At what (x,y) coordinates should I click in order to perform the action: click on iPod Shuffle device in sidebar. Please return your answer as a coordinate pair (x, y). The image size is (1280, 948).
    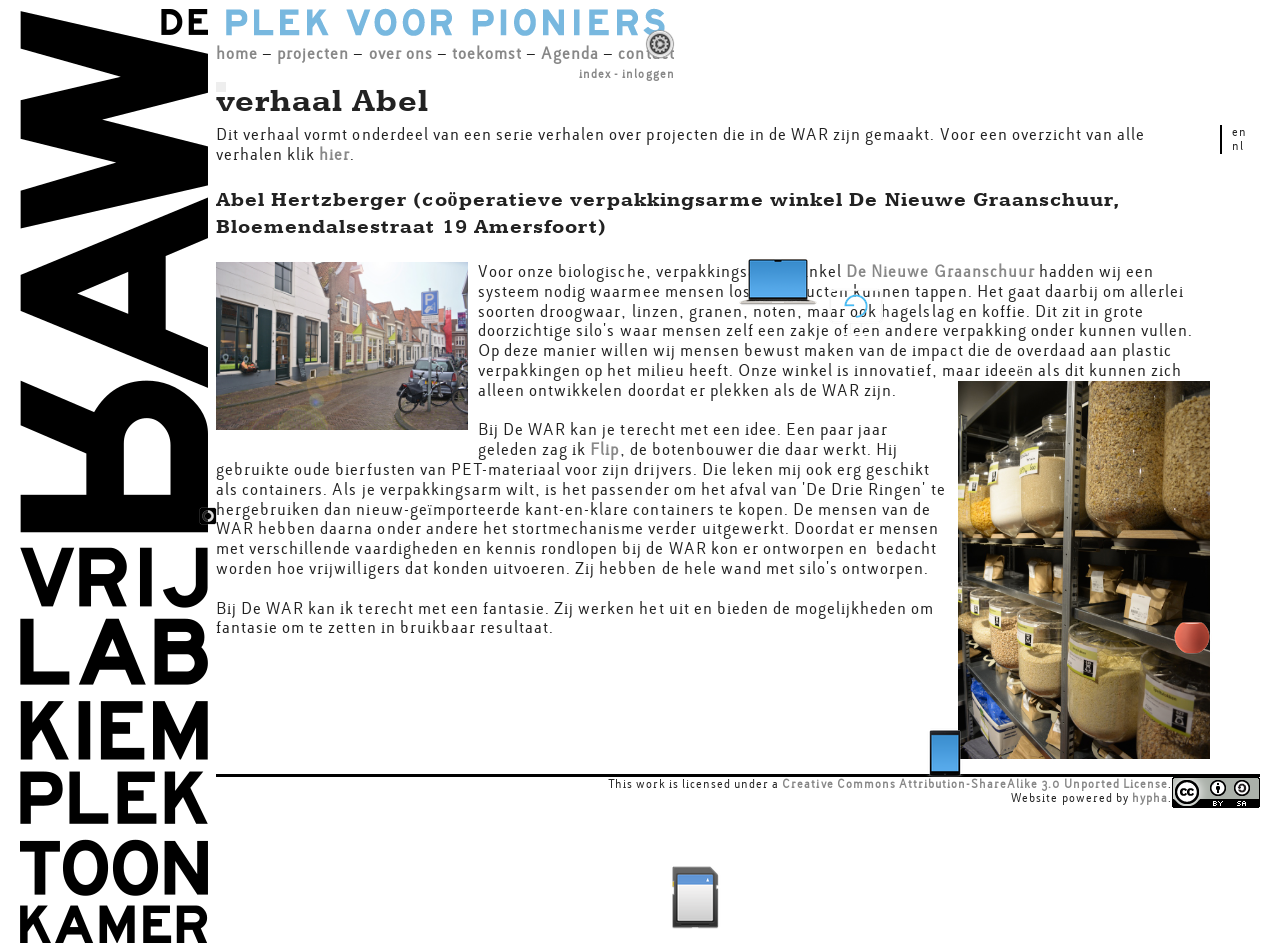
    Looking at the image, I should click on (208, 516).